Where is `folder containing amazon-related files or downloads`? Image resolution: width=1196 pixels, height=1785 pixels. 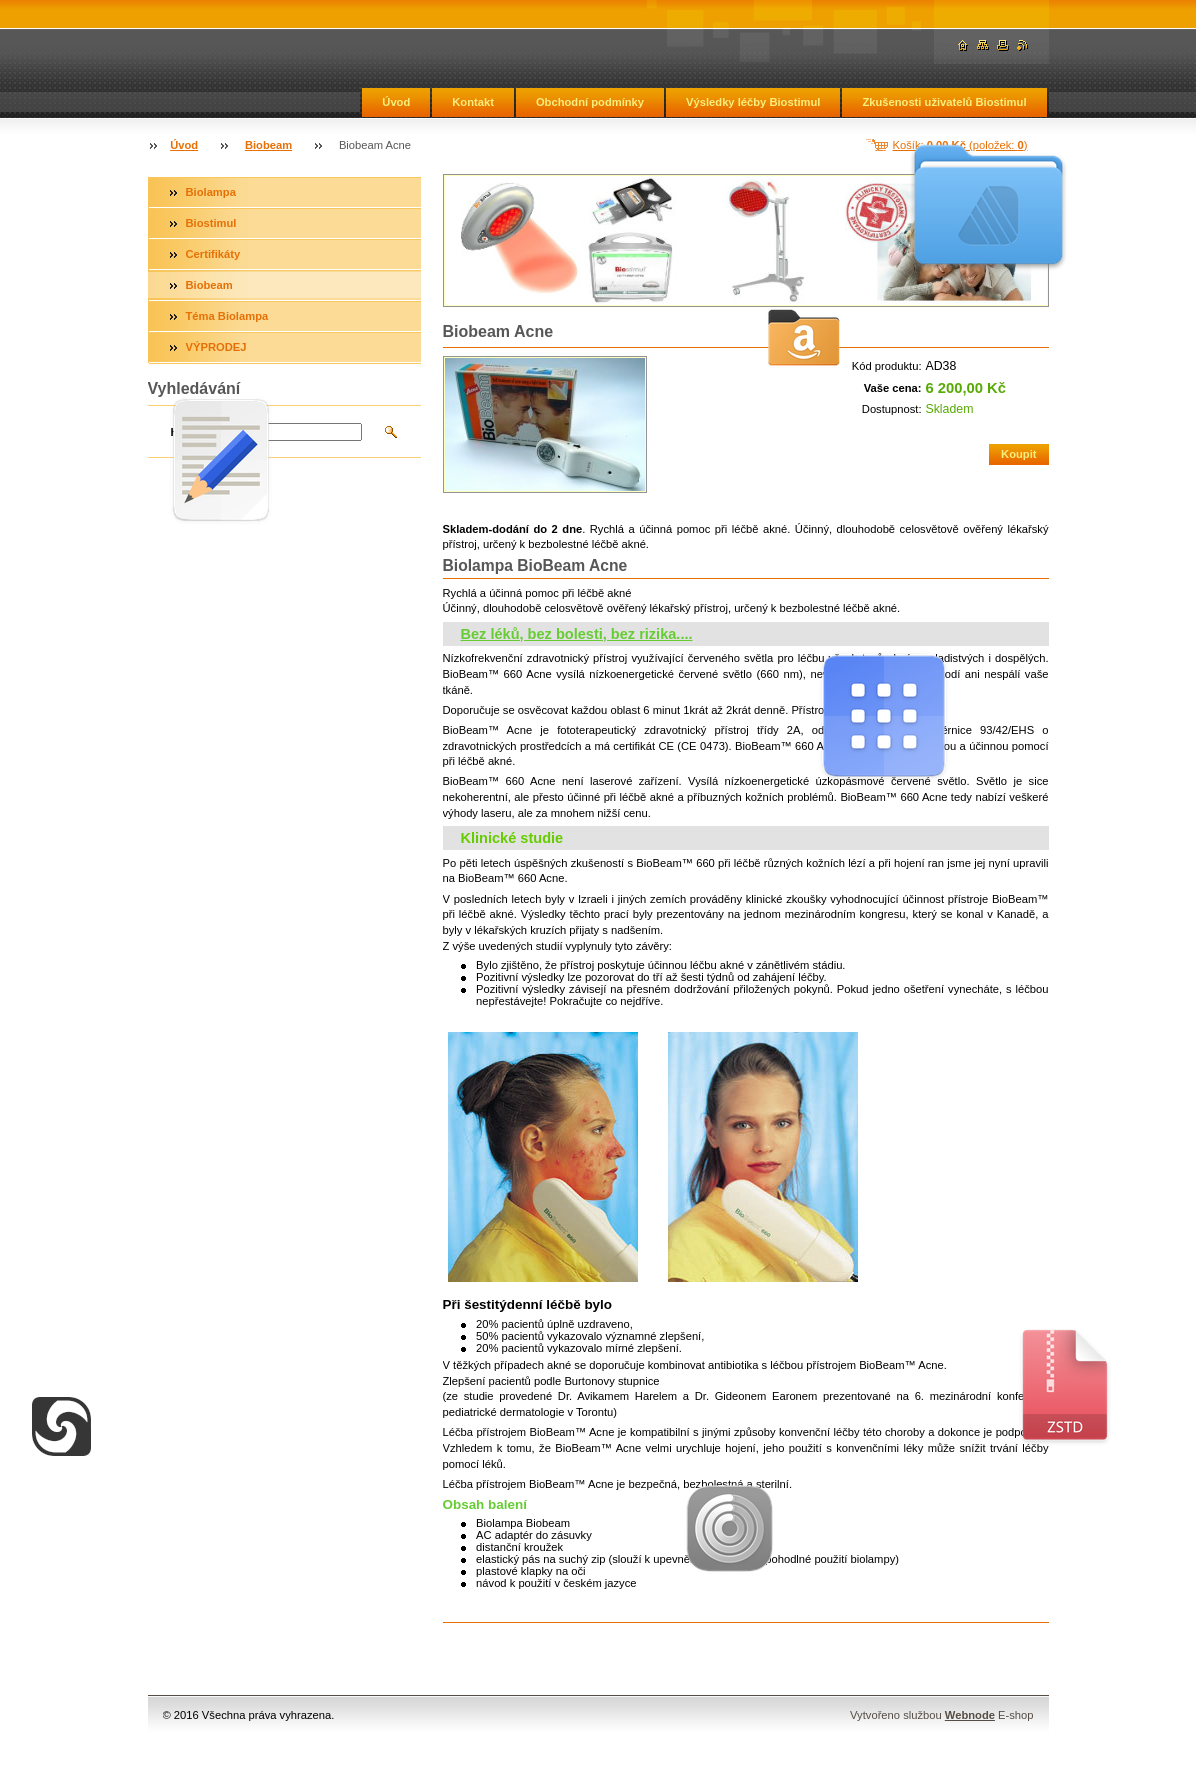 folder containing amazon-related files or downloads is located at coordinates (803, 339).